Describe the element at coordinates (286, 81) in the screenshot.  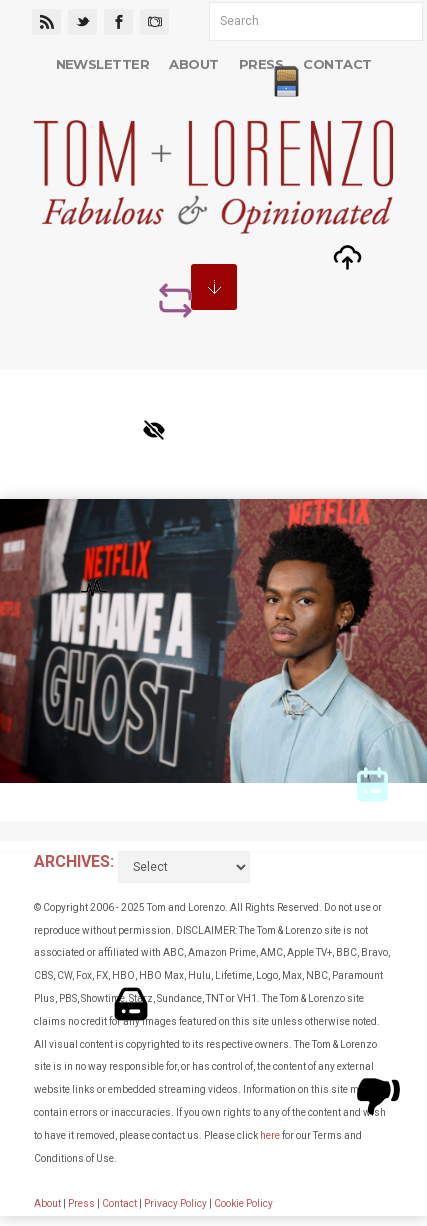
I see `access removable storage device` at that location.